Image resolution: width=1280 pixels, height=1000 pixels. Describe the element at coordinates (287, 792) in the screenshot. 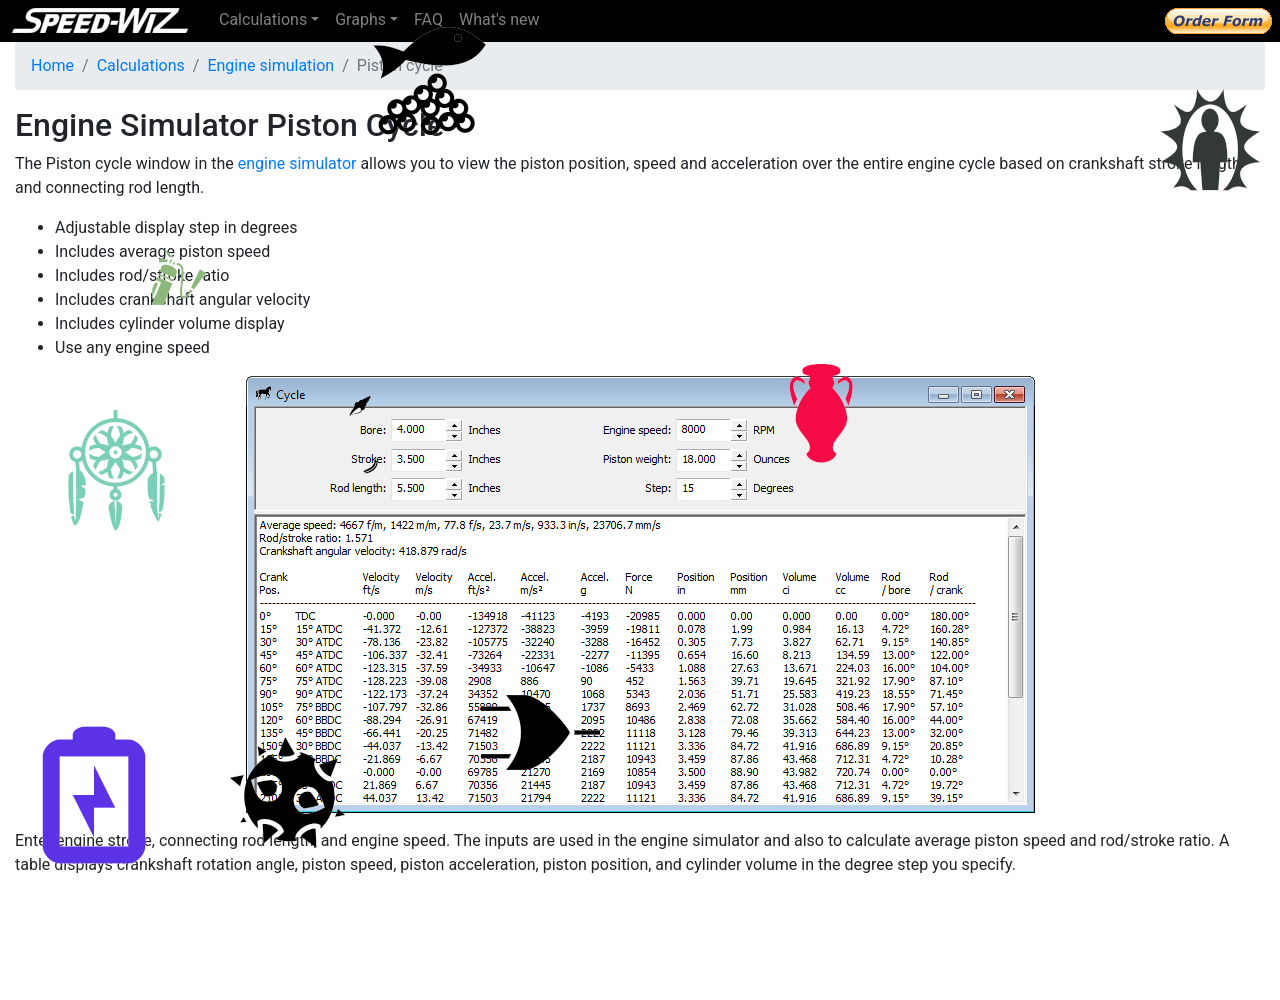

I see `represents a hazard or damage-dealing obstacle in gameplay` at that location.